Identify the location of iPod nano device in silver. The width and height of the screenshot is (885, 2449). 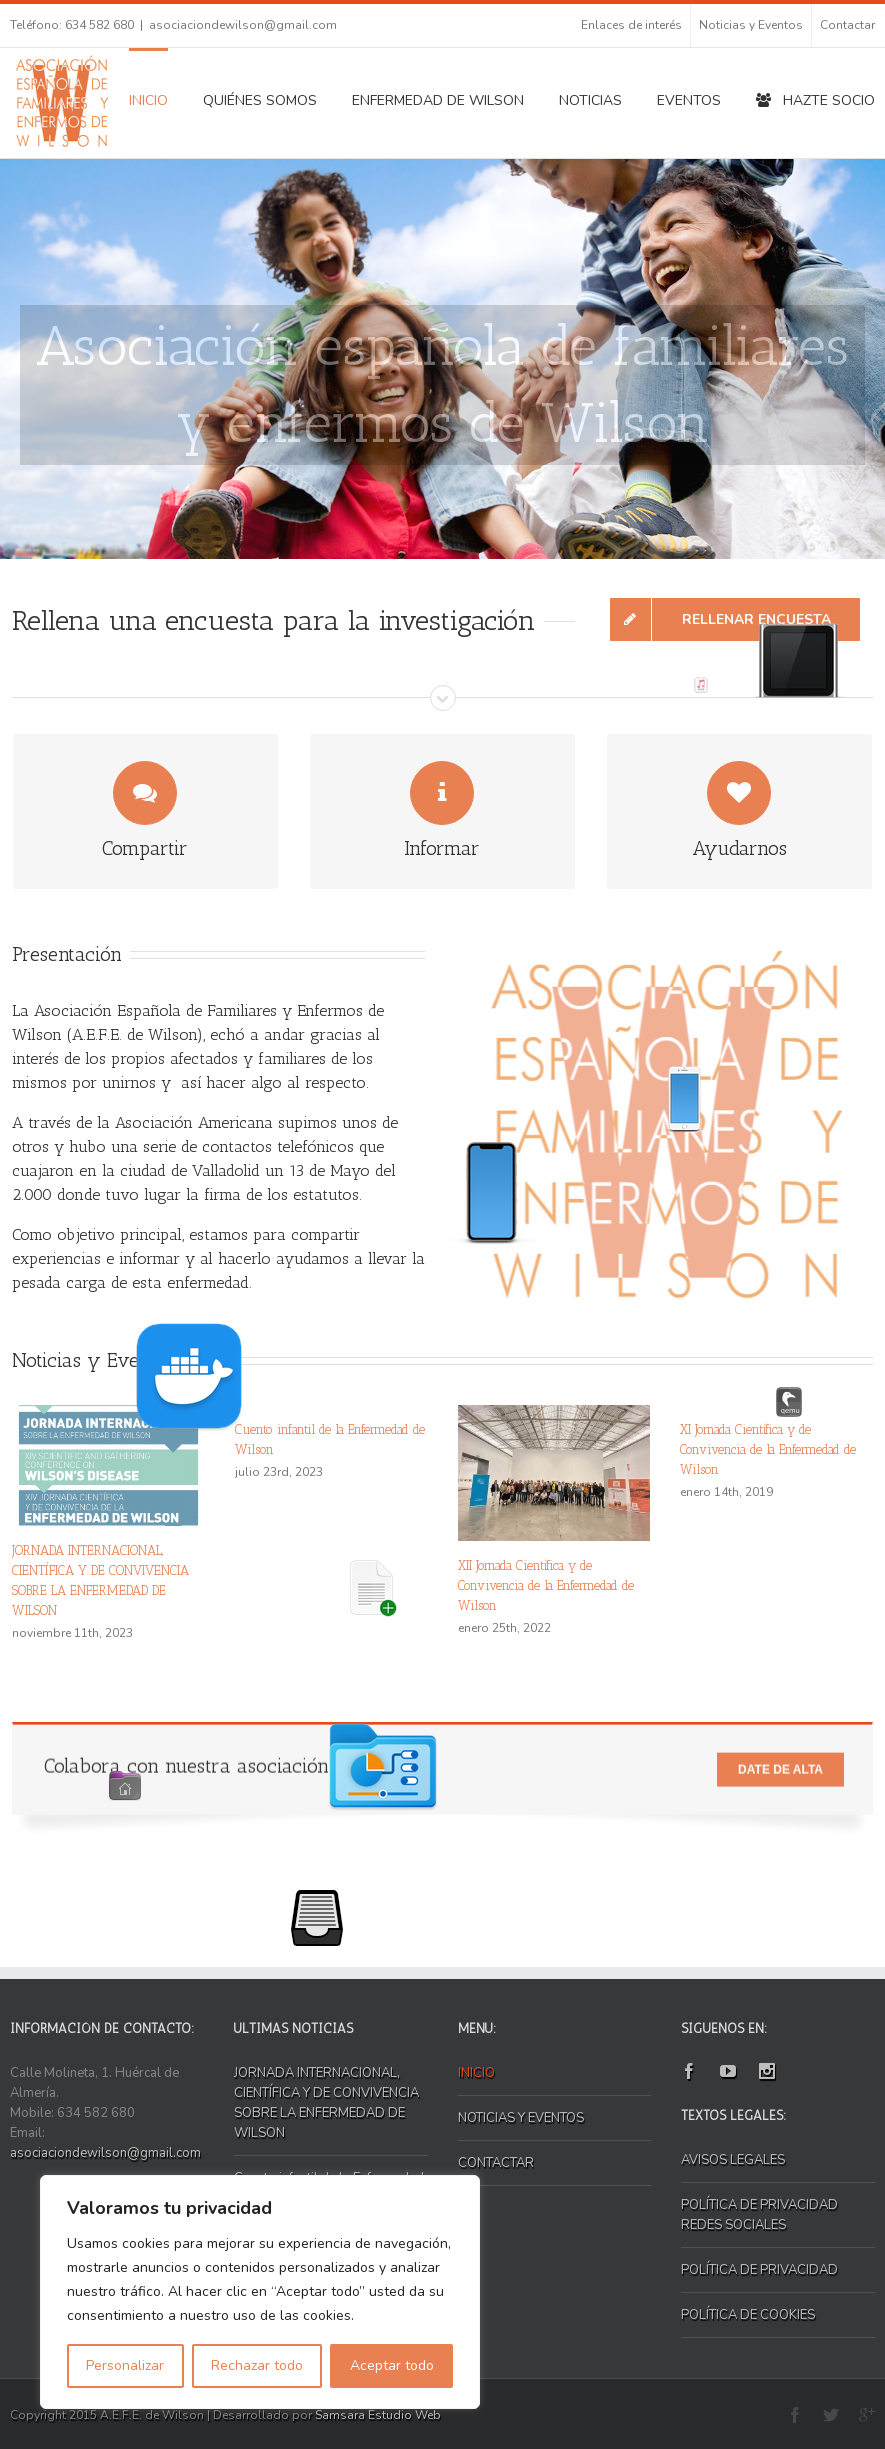
(798, 660).